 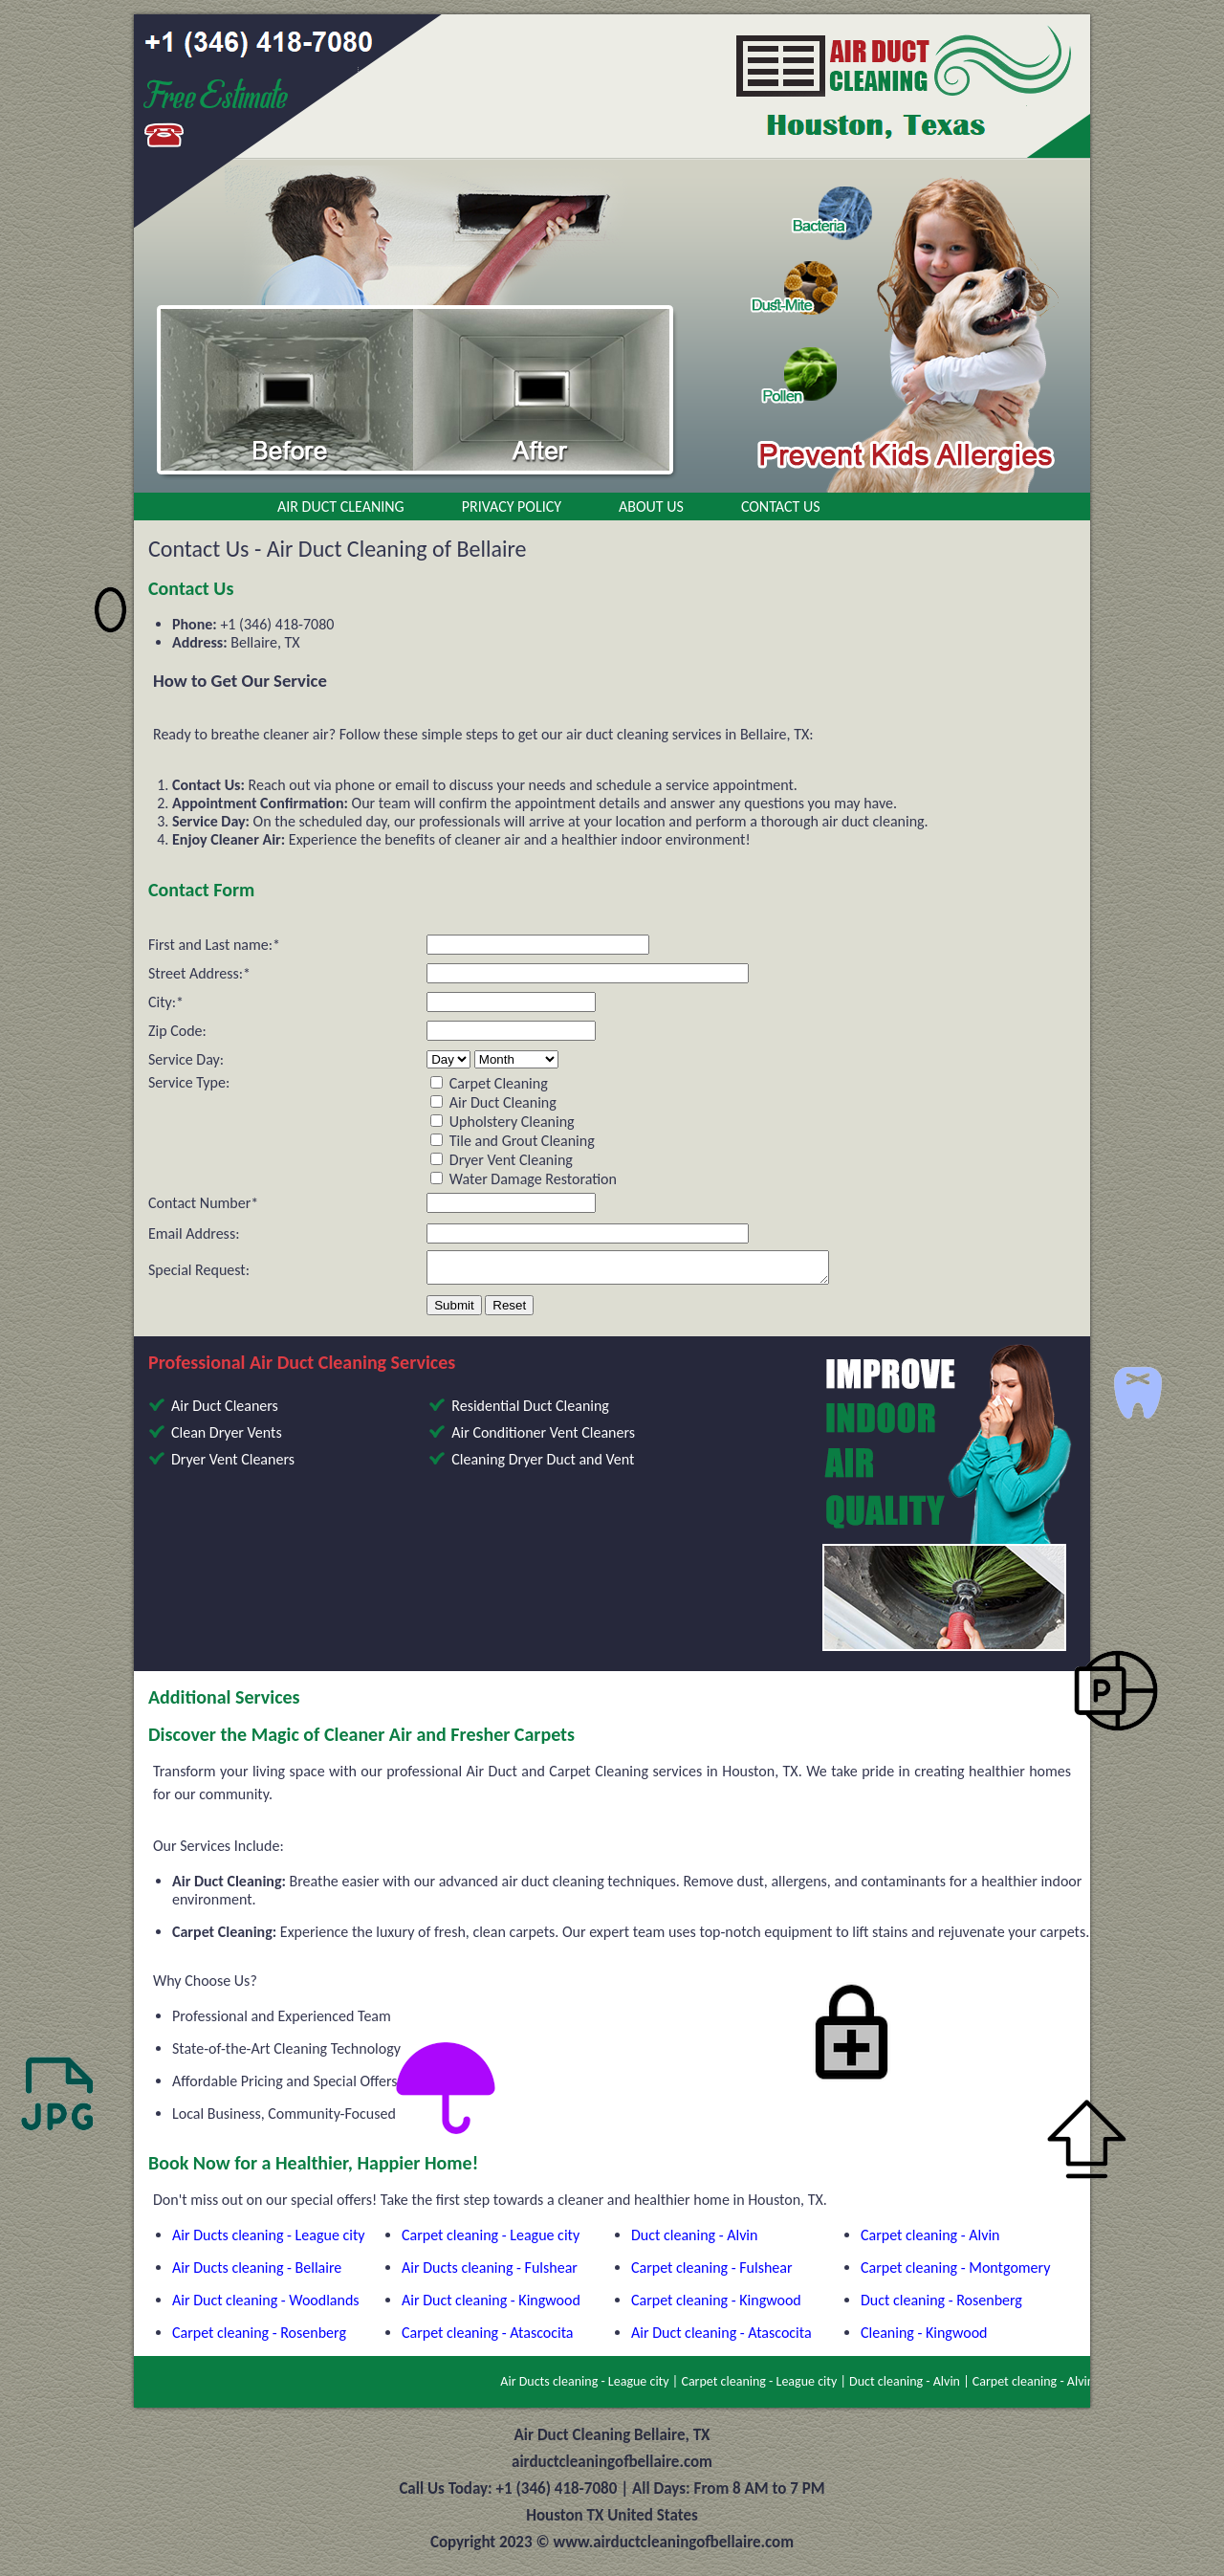 I want to click on draw or insert an oval shape, so click(x=110, y=609).